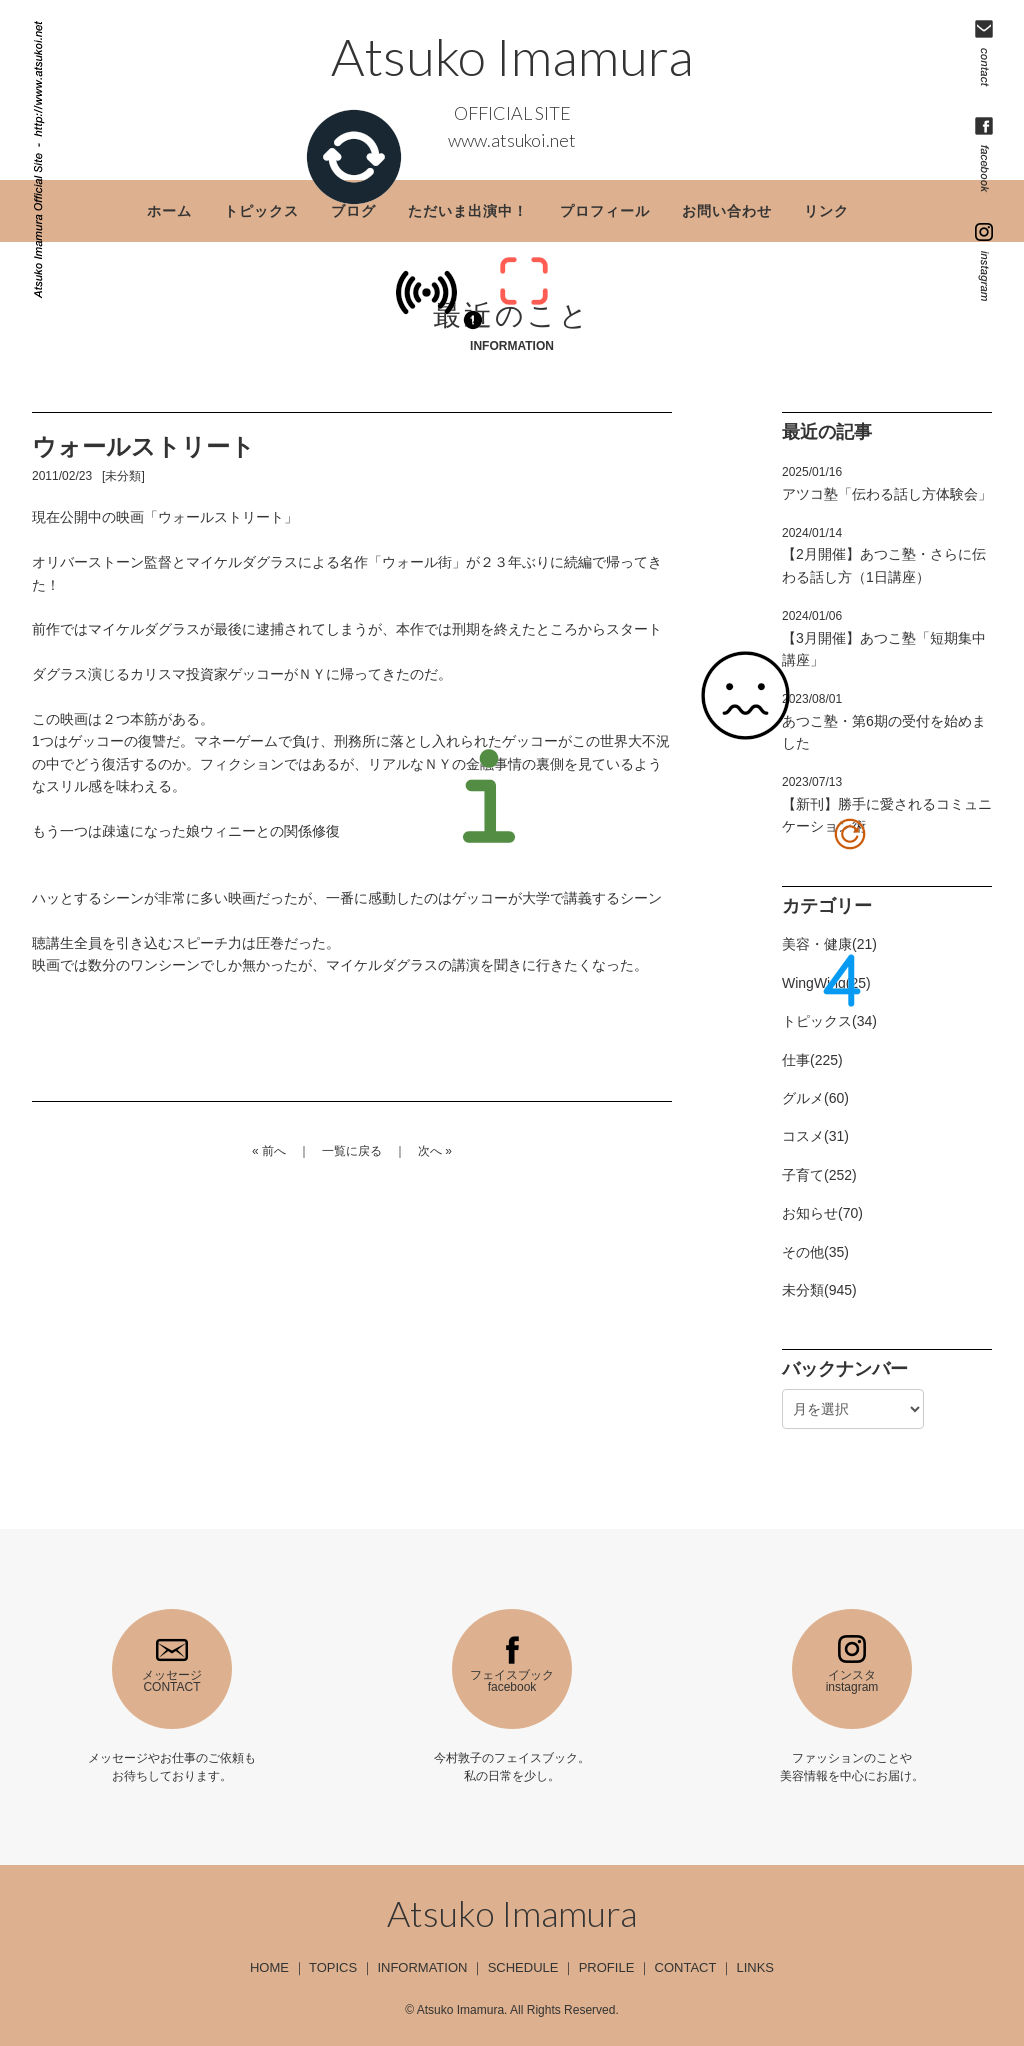 The height and width of the screenshot is (2046, 1024). What do you see at coordinates (745, 695) in the screenshot?
I see `indicates an error or something went wrong` at bounding box center [745, 695].